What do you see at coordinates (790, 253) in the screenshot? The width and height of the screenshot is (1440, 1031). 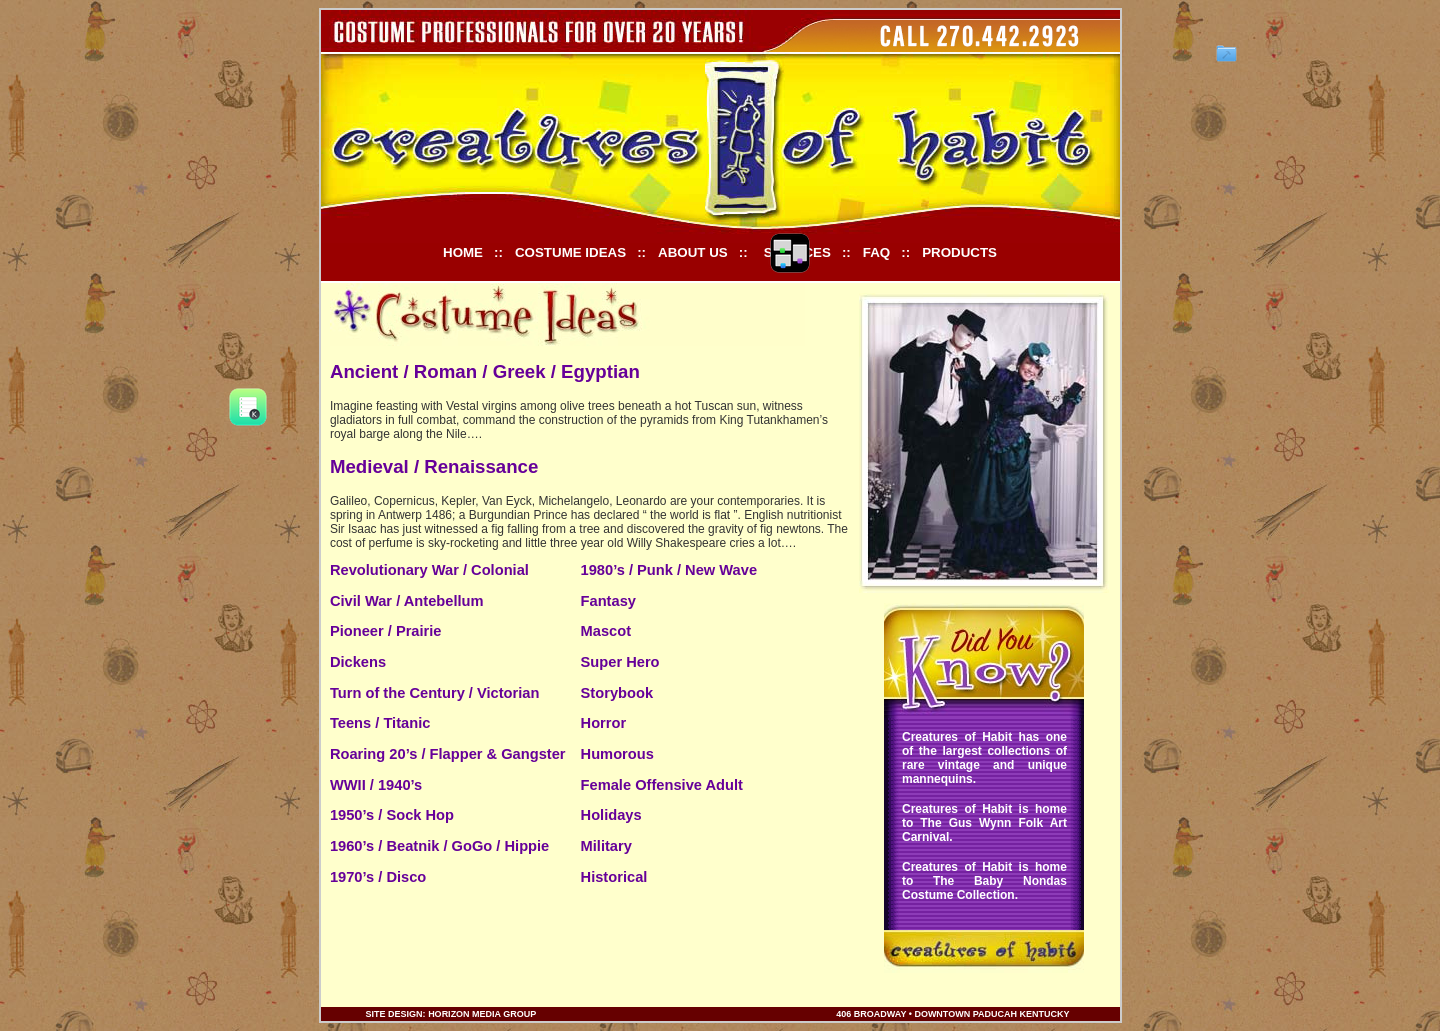 I see `open mission control to view all windows and desktops` at bounding box center [790, 253].